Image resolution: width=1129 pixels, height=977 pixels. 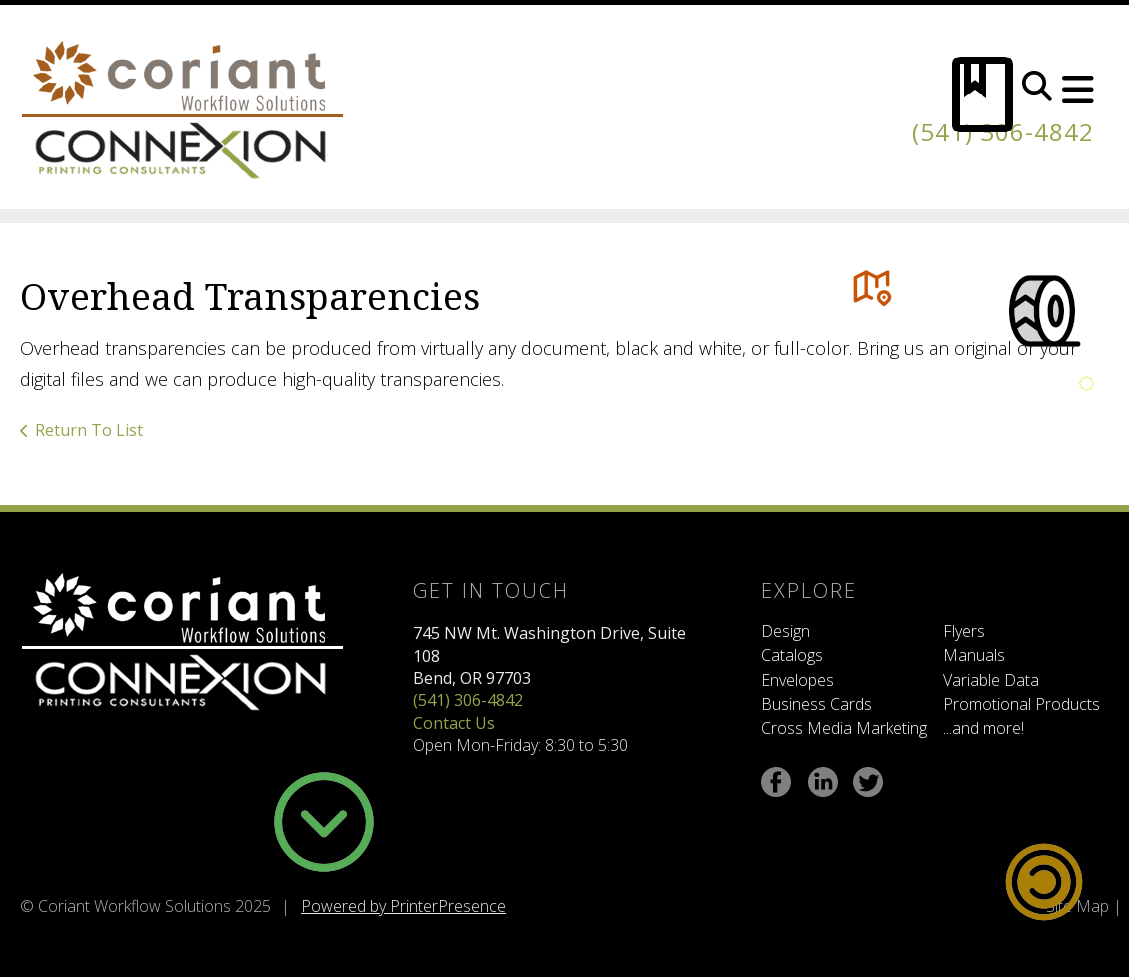 I want to click on expand dropdown menu or content, so click(x=324, y=822).